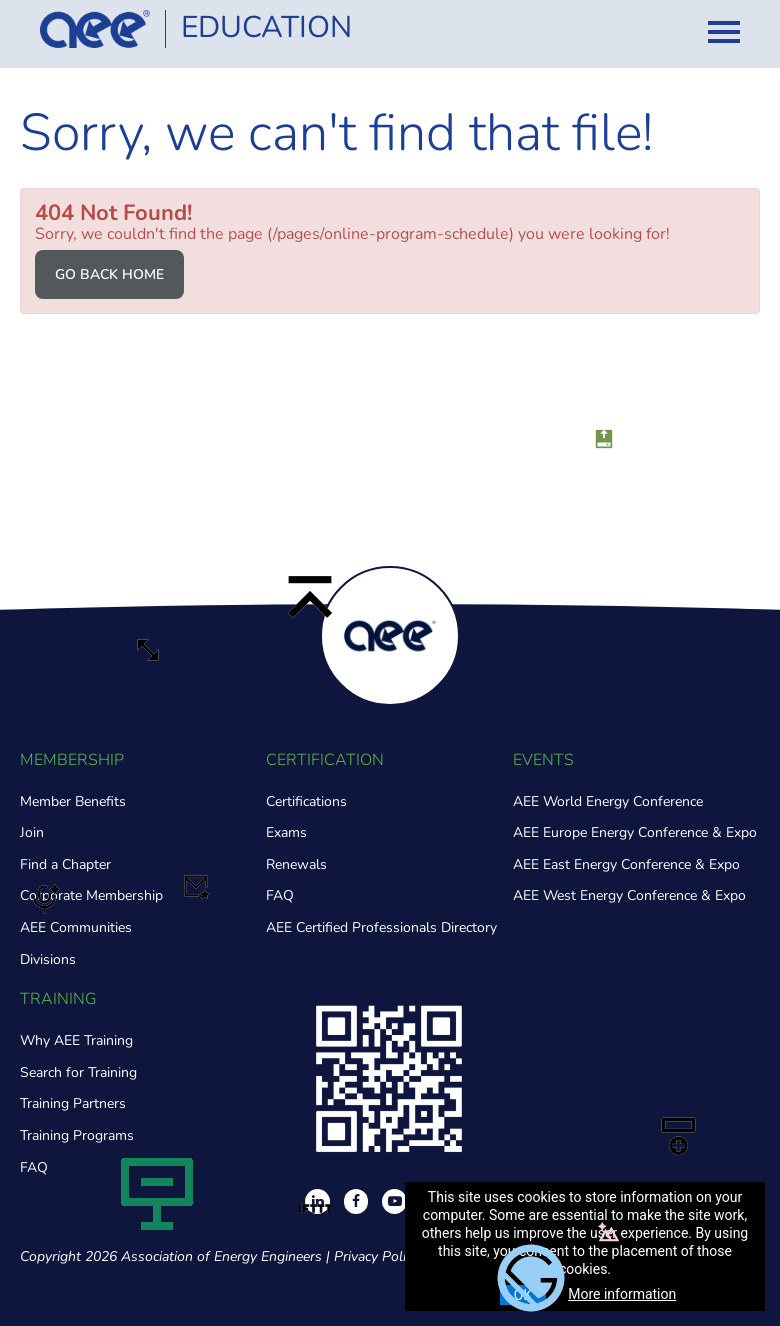  What do you see at coordinates (315, 1208) in the screenshot?
I see `open IFTTT automation app` at bounding box center [315, 1208].